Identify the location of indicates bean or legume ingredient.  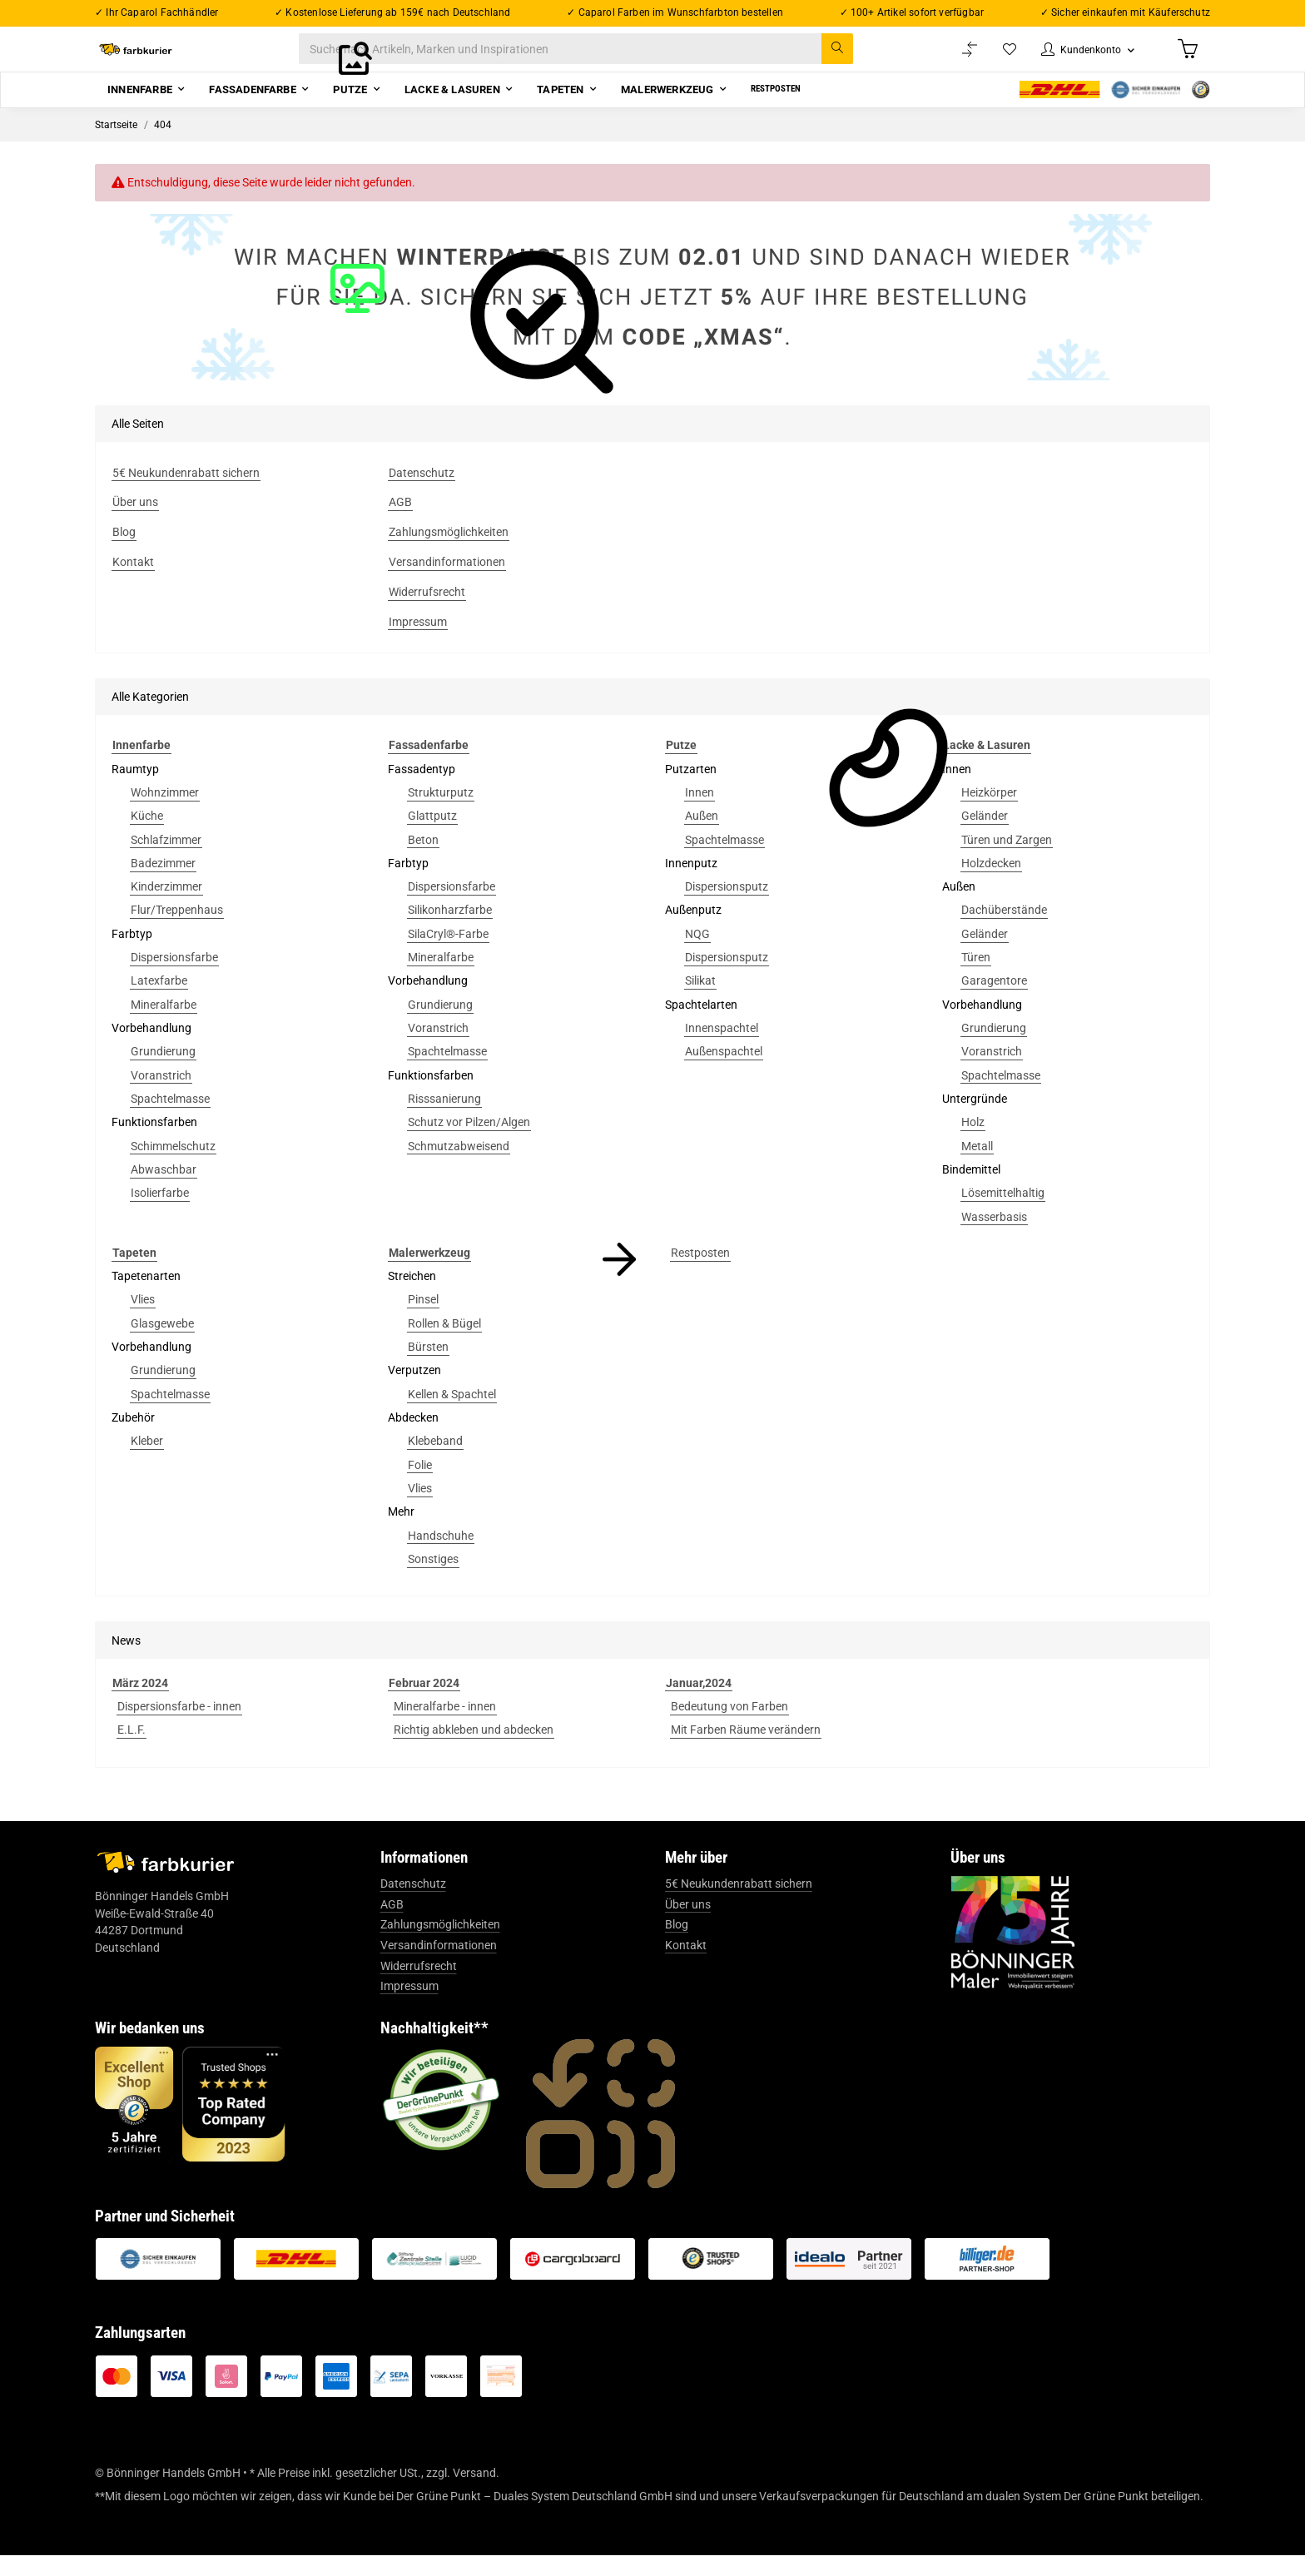
(888, 767).